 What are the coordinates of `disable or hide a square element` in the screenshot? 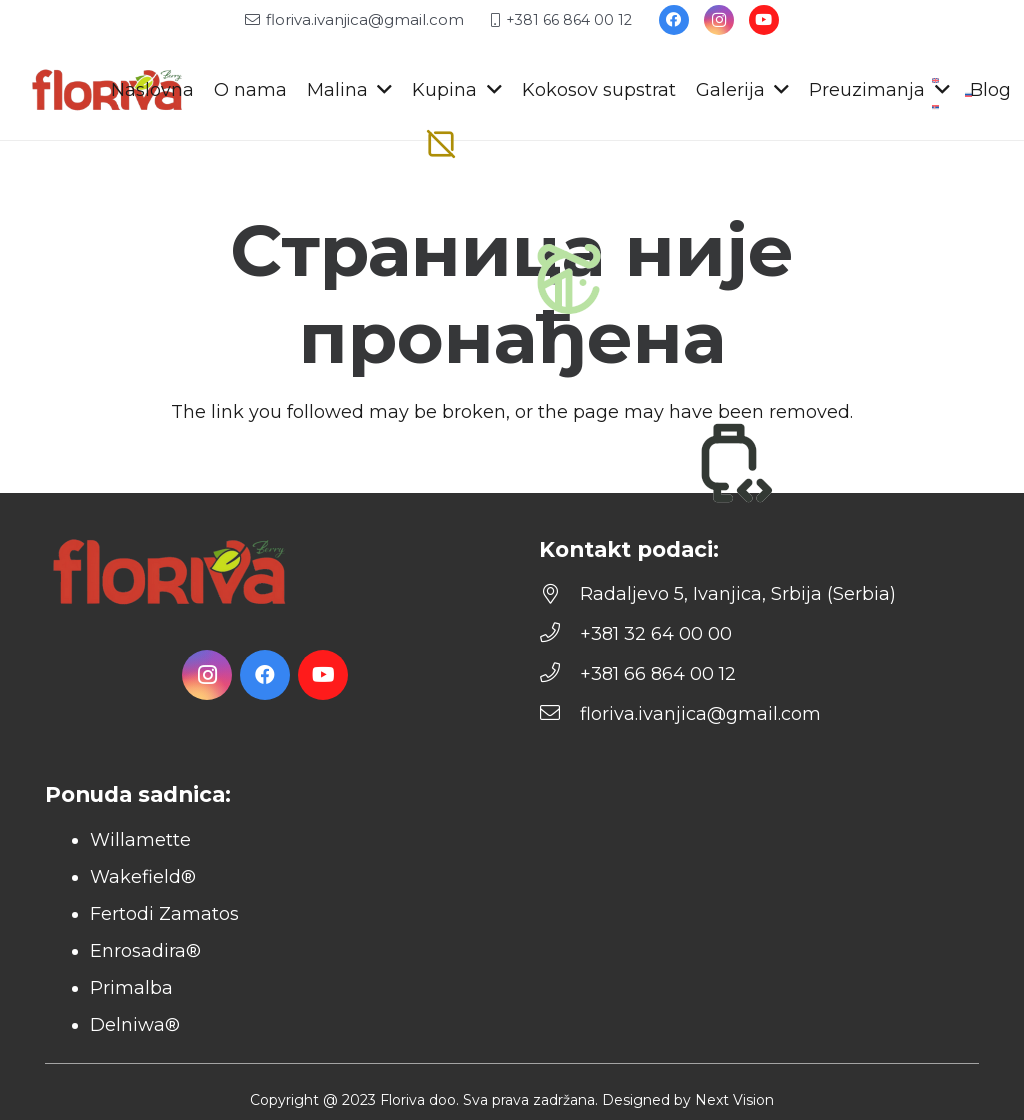 It's located at (441, 144).